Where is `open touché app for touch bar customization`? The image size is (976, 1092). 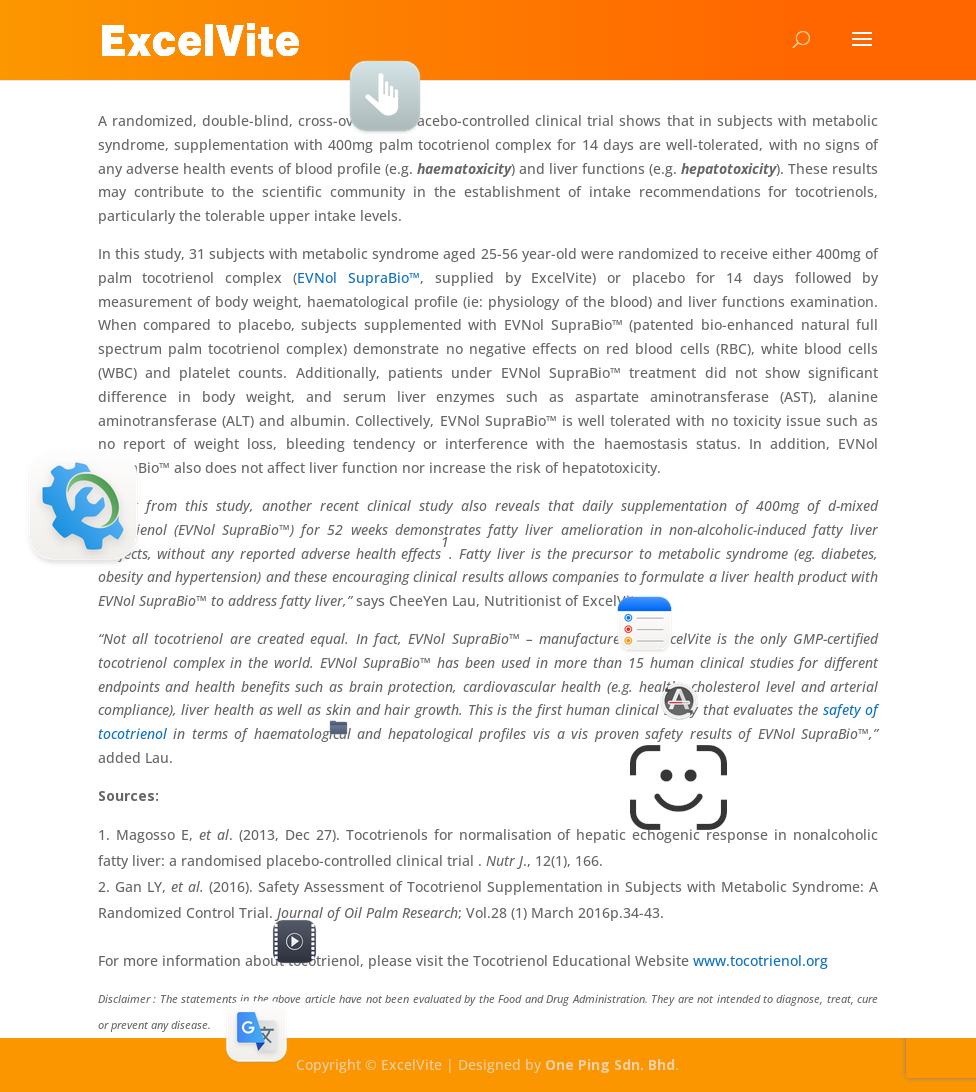
open touché app for touch bar customization is located at coordinates (385, 96).